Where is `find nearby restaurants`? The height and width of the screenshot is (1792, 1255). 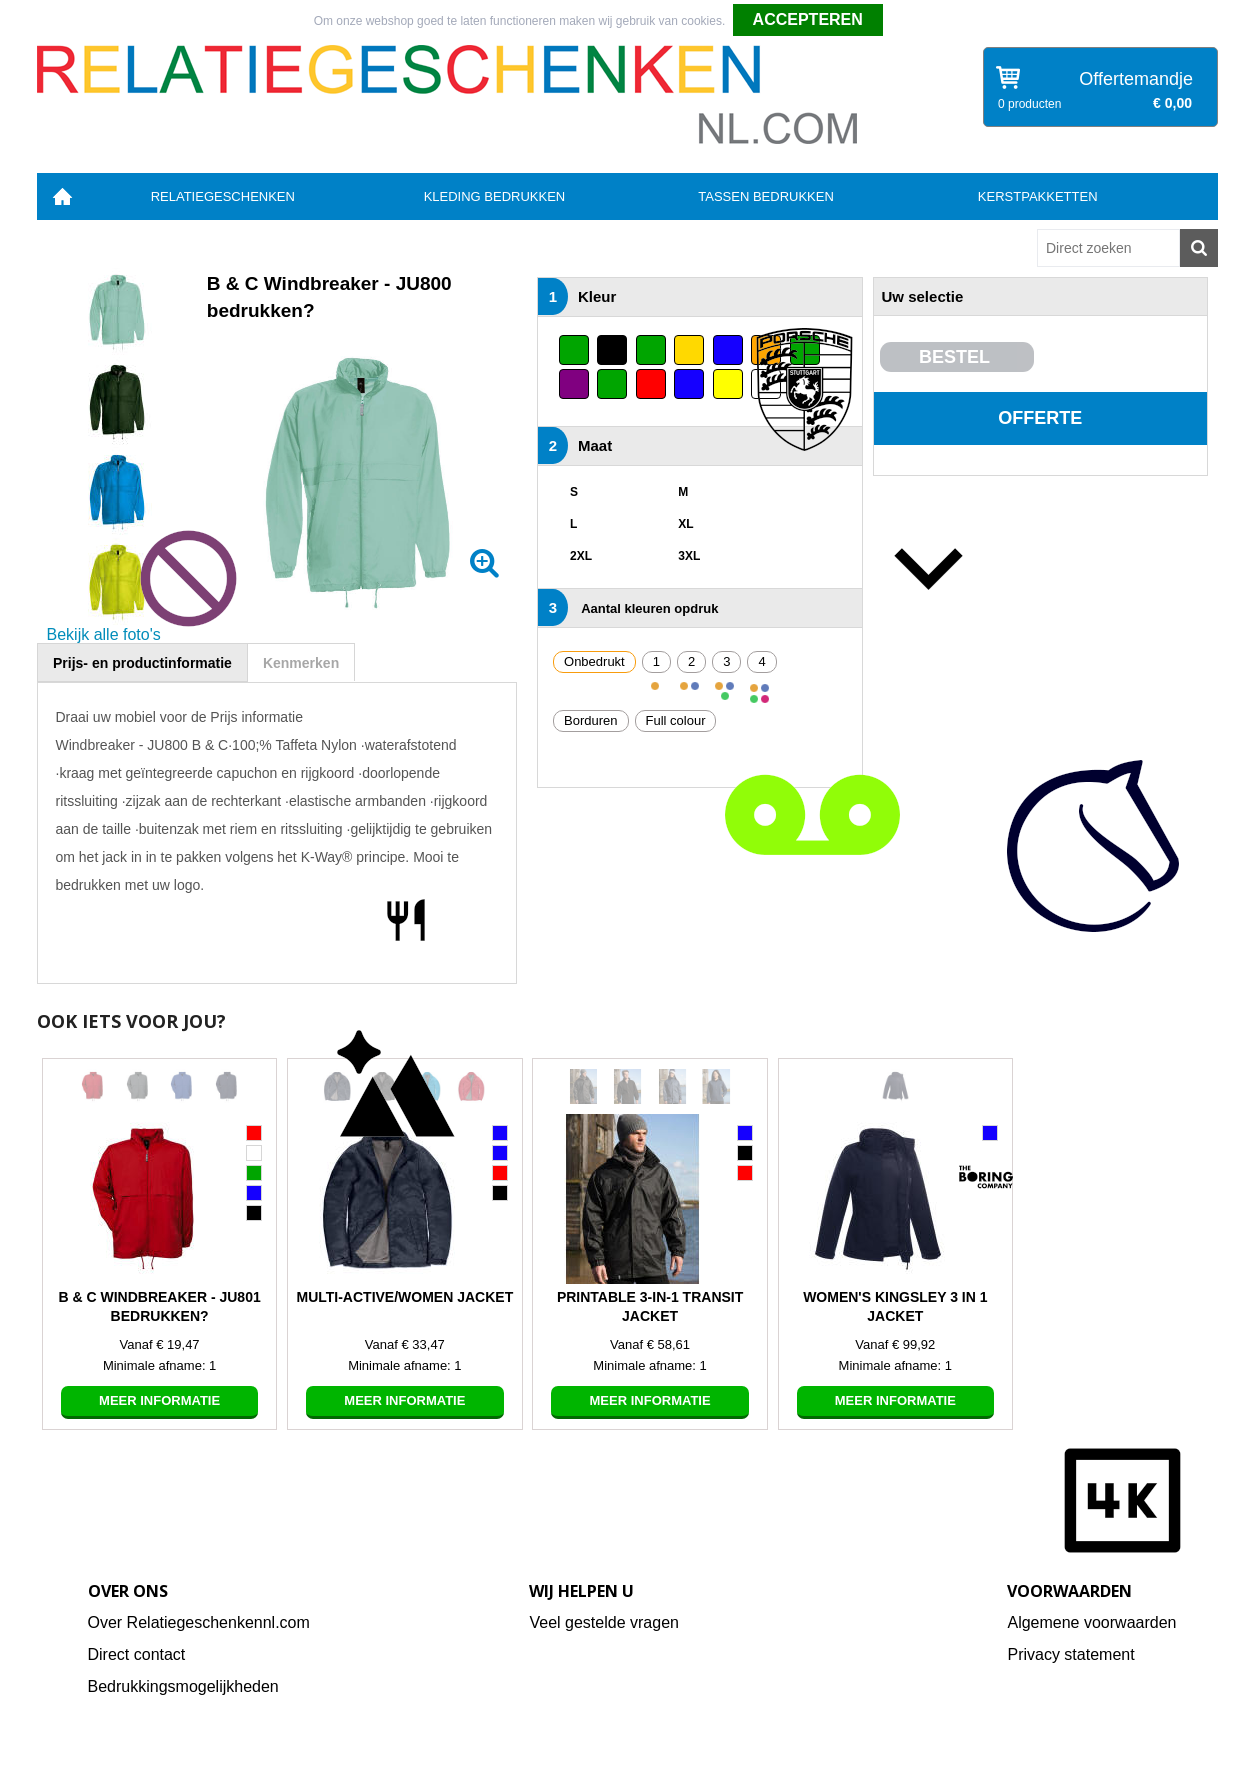
find nearby restaurants is located at coordinates (406, 920).